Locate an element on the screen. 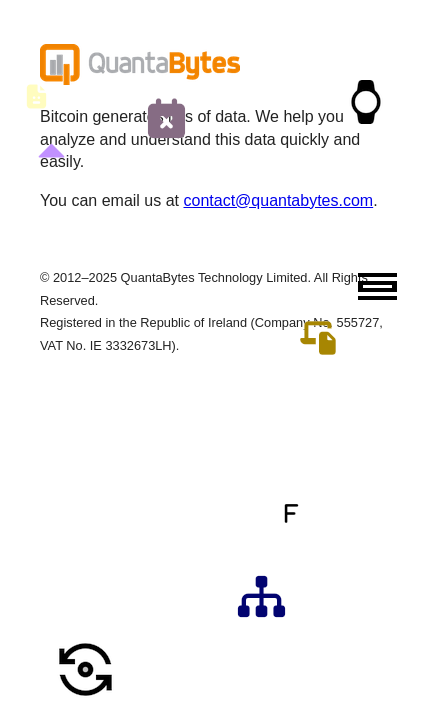 The height and width of the screenshot is (720, 430). access smartwatch settings or pairing is located at coordinates (366, 102).